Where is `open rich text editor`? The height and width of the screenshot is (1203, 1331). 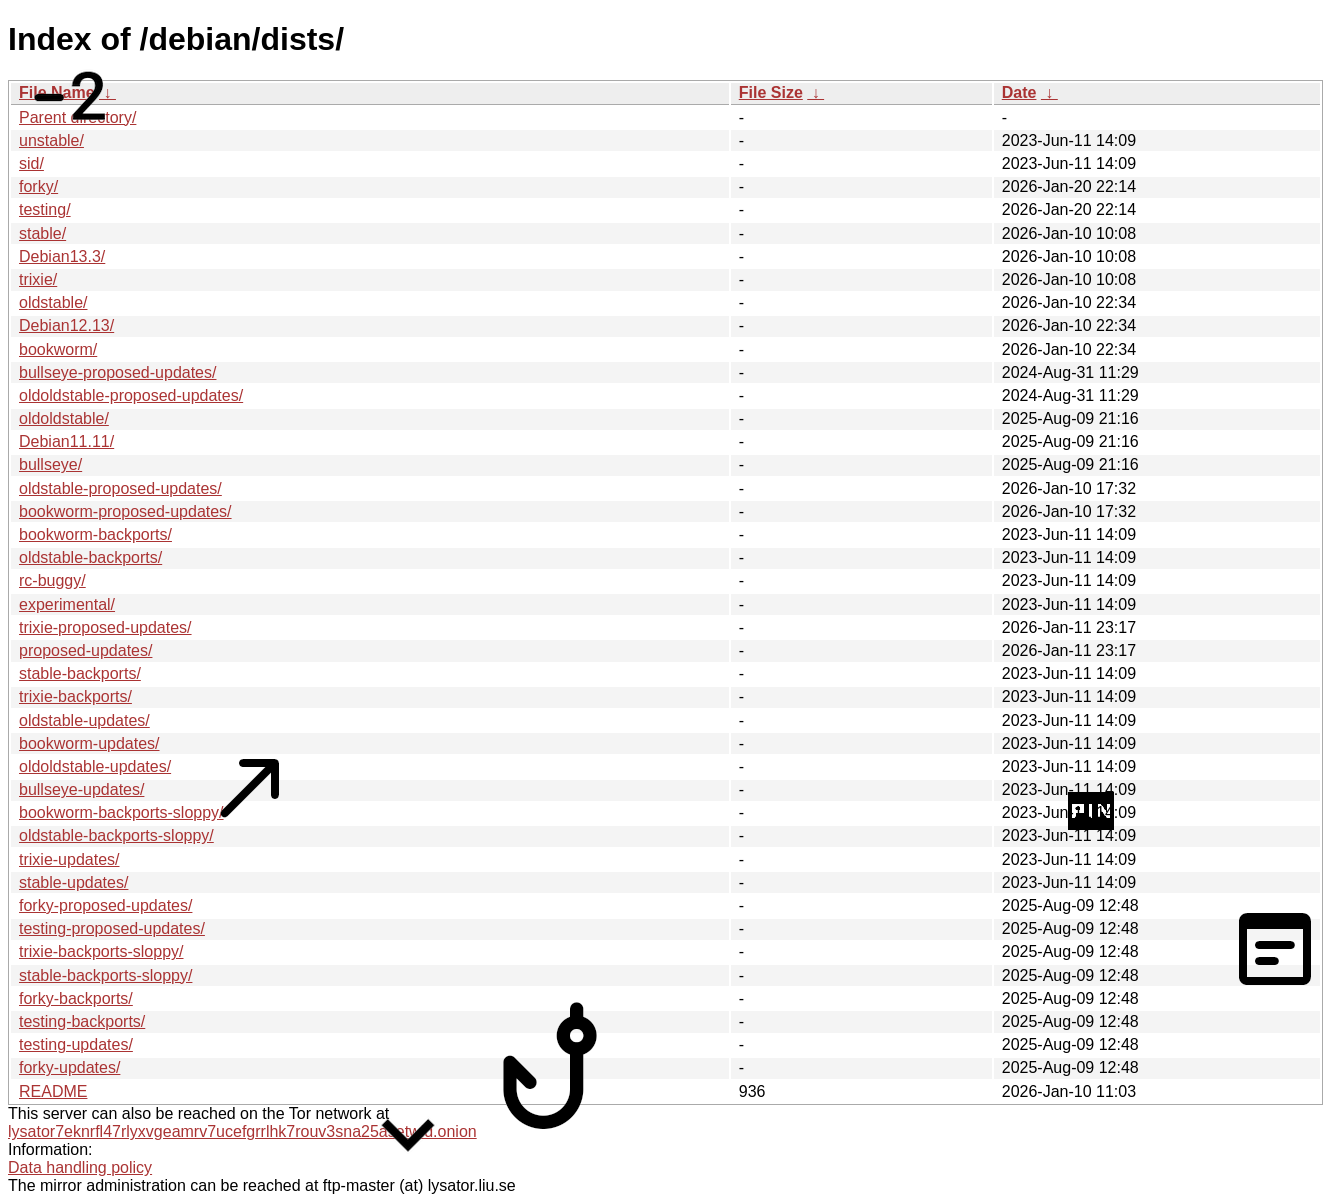
open rich text editor is located at coordinates (1275, 949).